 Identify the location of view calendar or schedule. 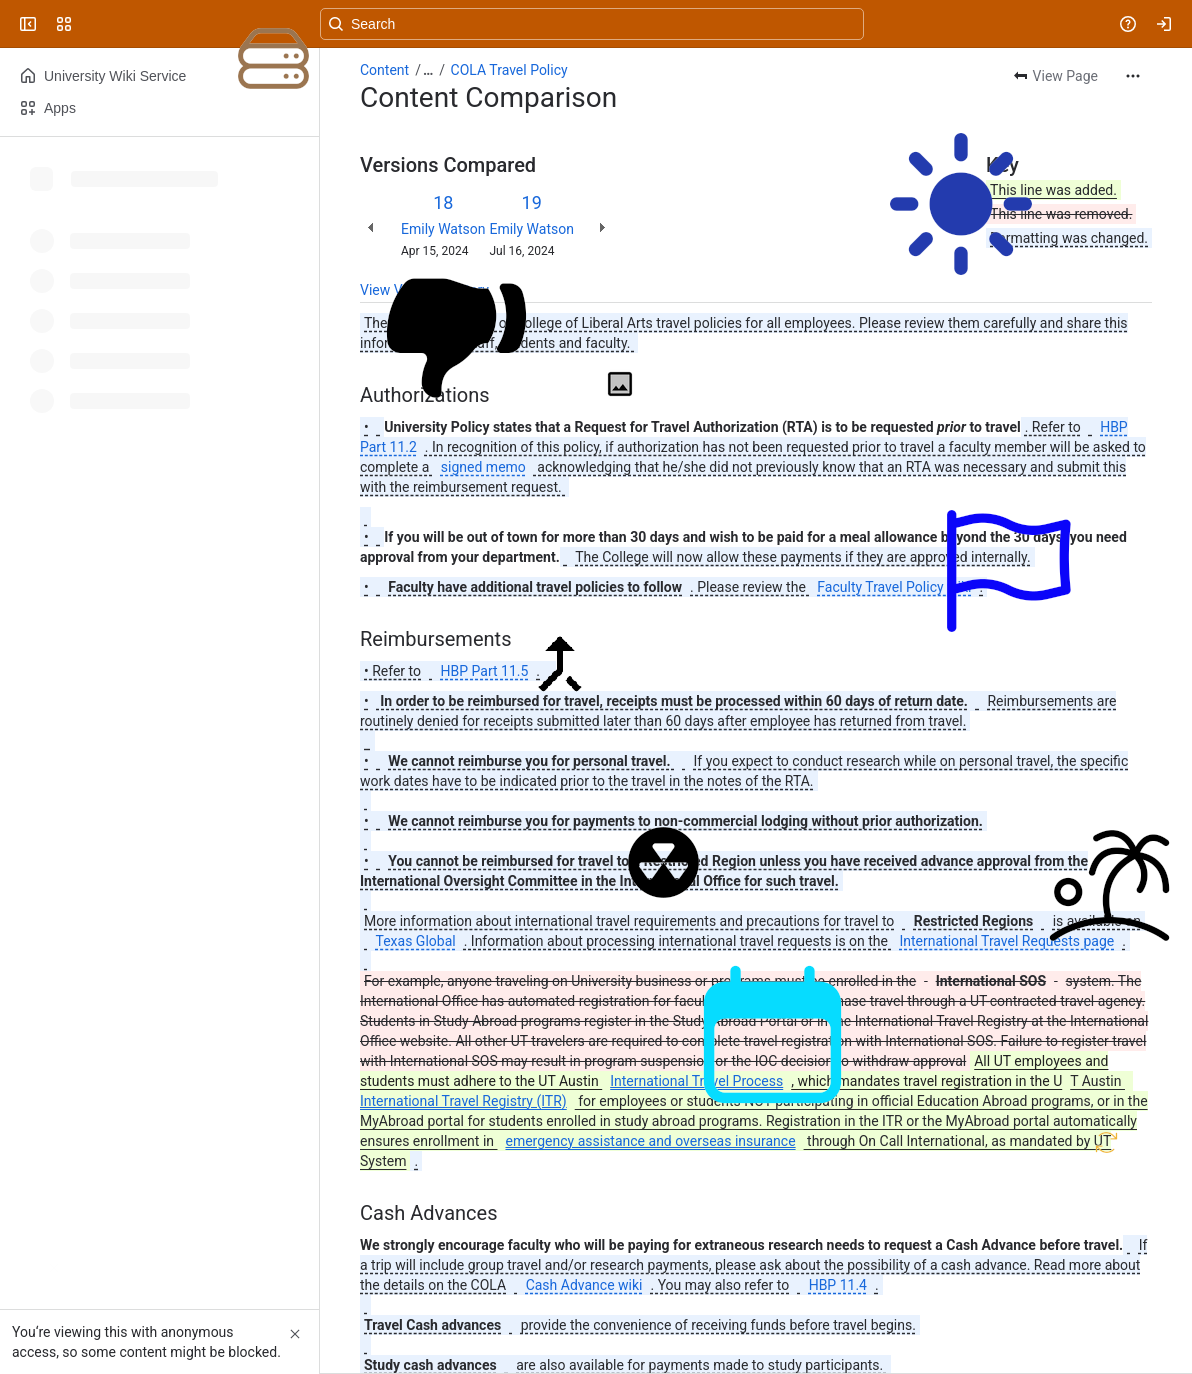
(772, 1034).